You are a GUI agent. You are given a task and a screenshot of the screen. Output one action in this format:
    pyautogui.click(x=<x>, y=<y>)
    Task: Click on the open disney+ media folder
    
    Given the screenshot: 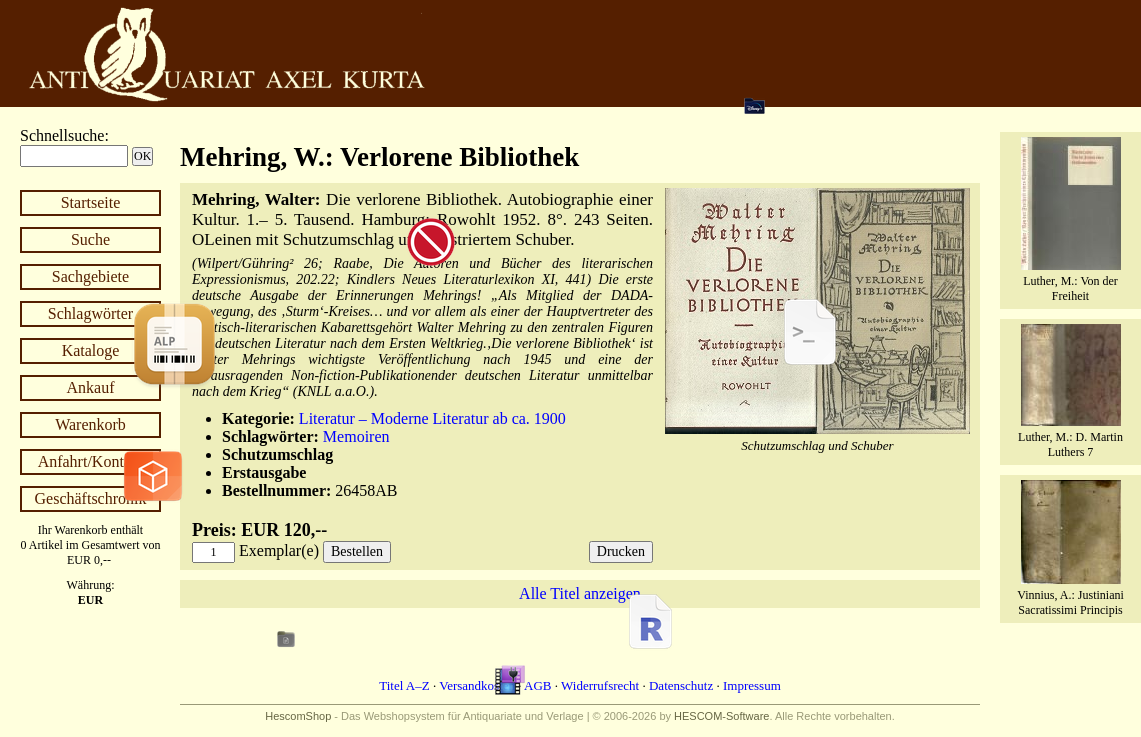 What is the action you would take?
    pyautogui.click(x=754, y=106)
    